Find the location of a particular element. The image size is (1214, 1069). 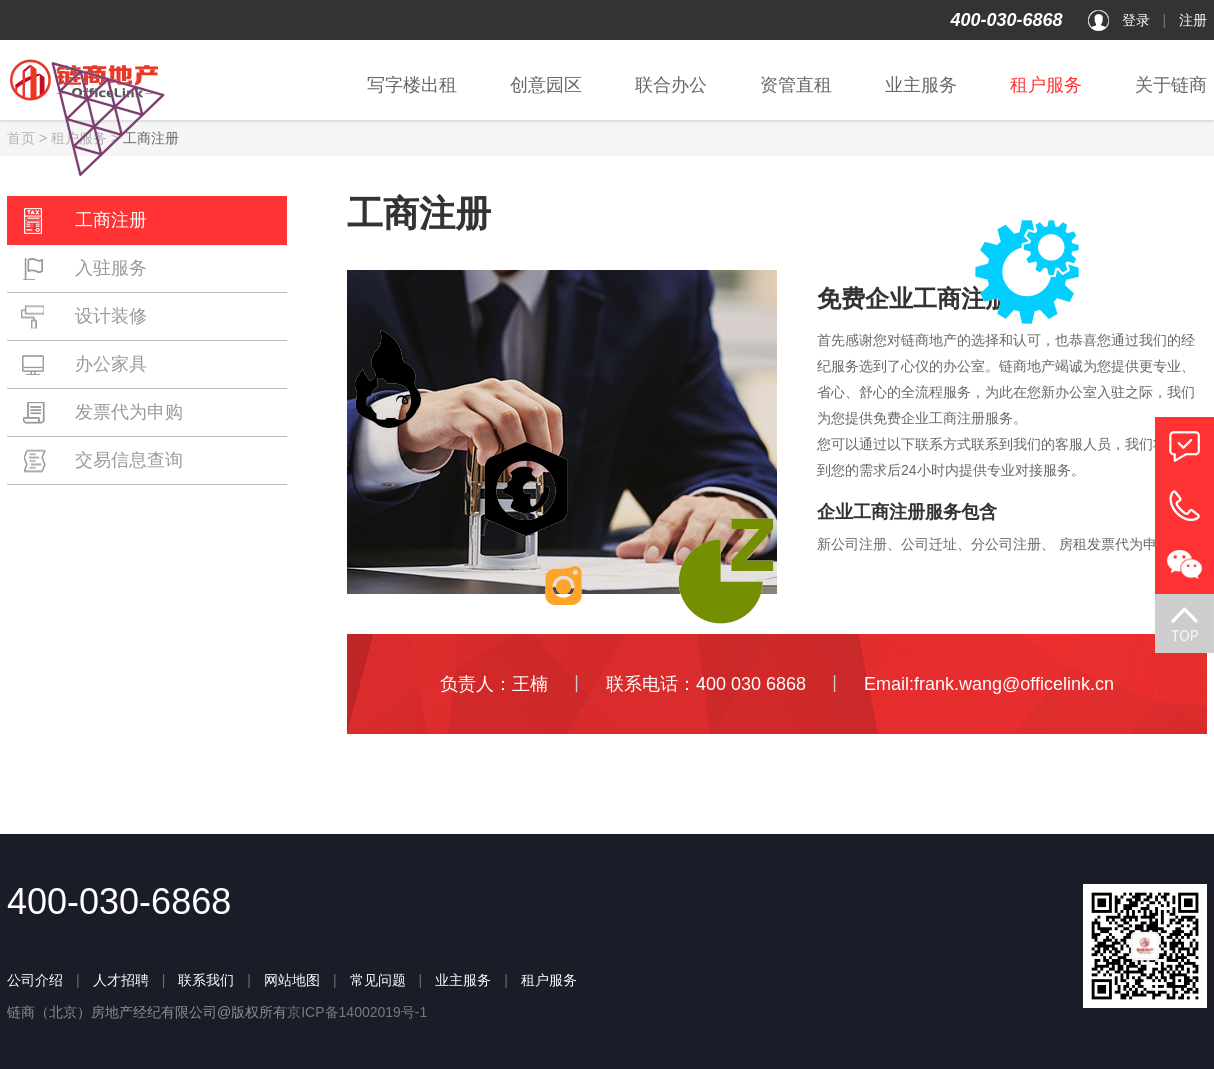

open Firefly III personal finance manager is located at coordinates (388, 379).